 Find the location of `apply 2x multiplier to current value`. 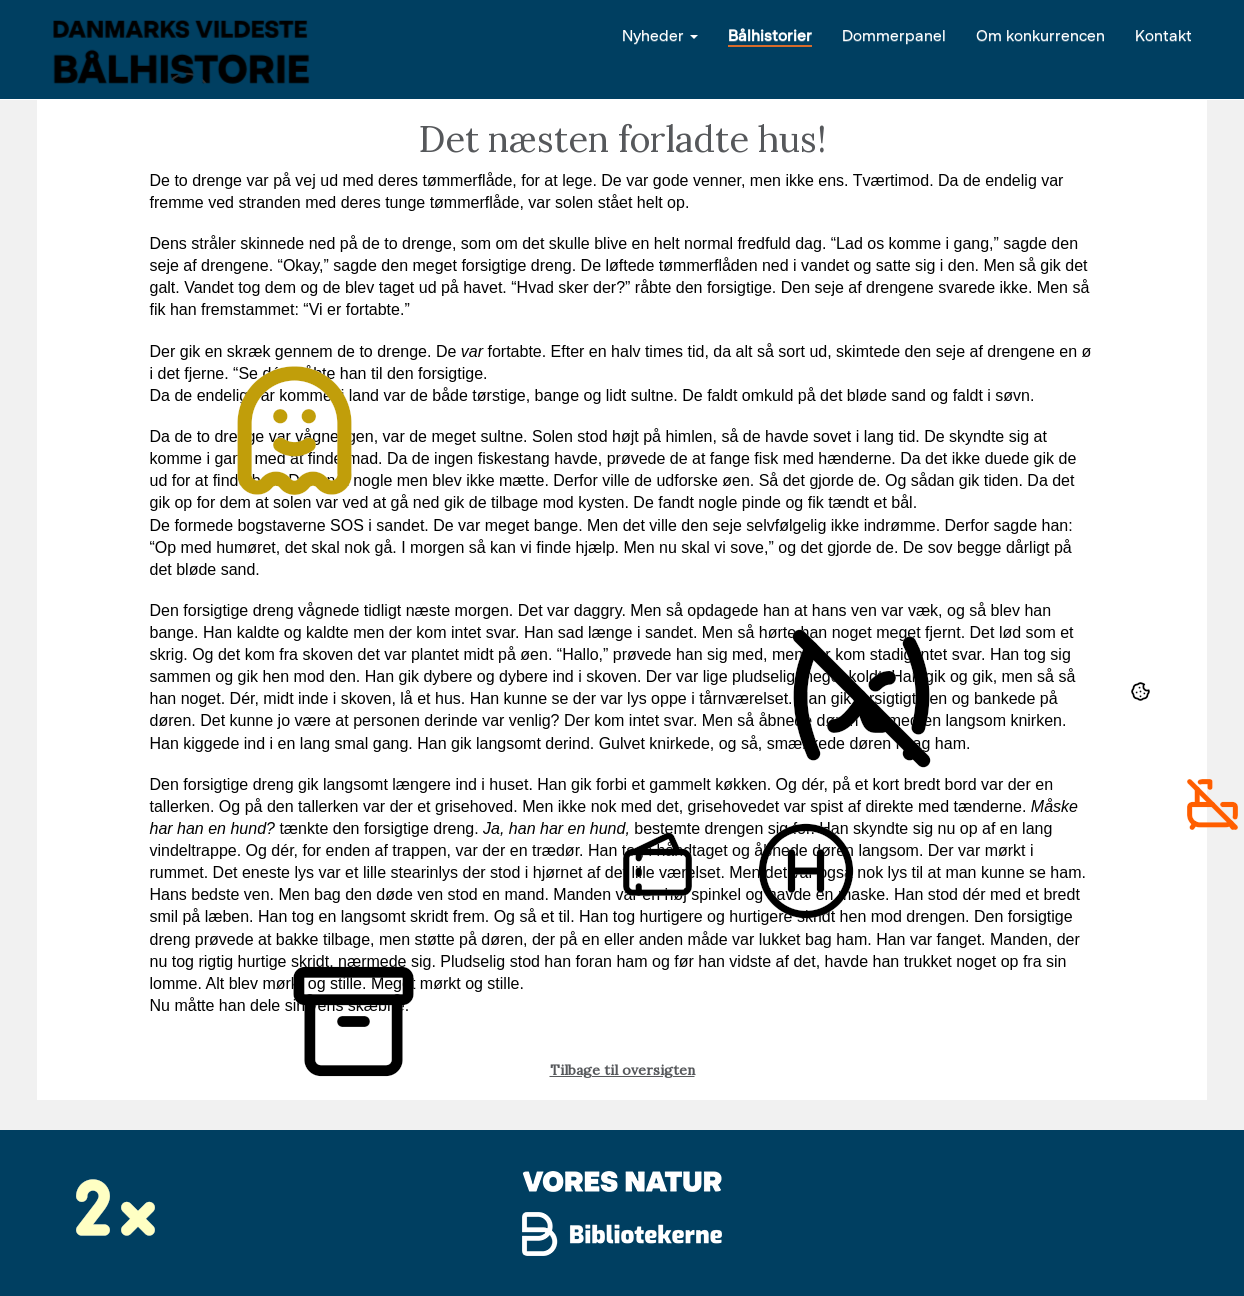

apply 2x multiplier to current value is located at coordinates (115, 1207).